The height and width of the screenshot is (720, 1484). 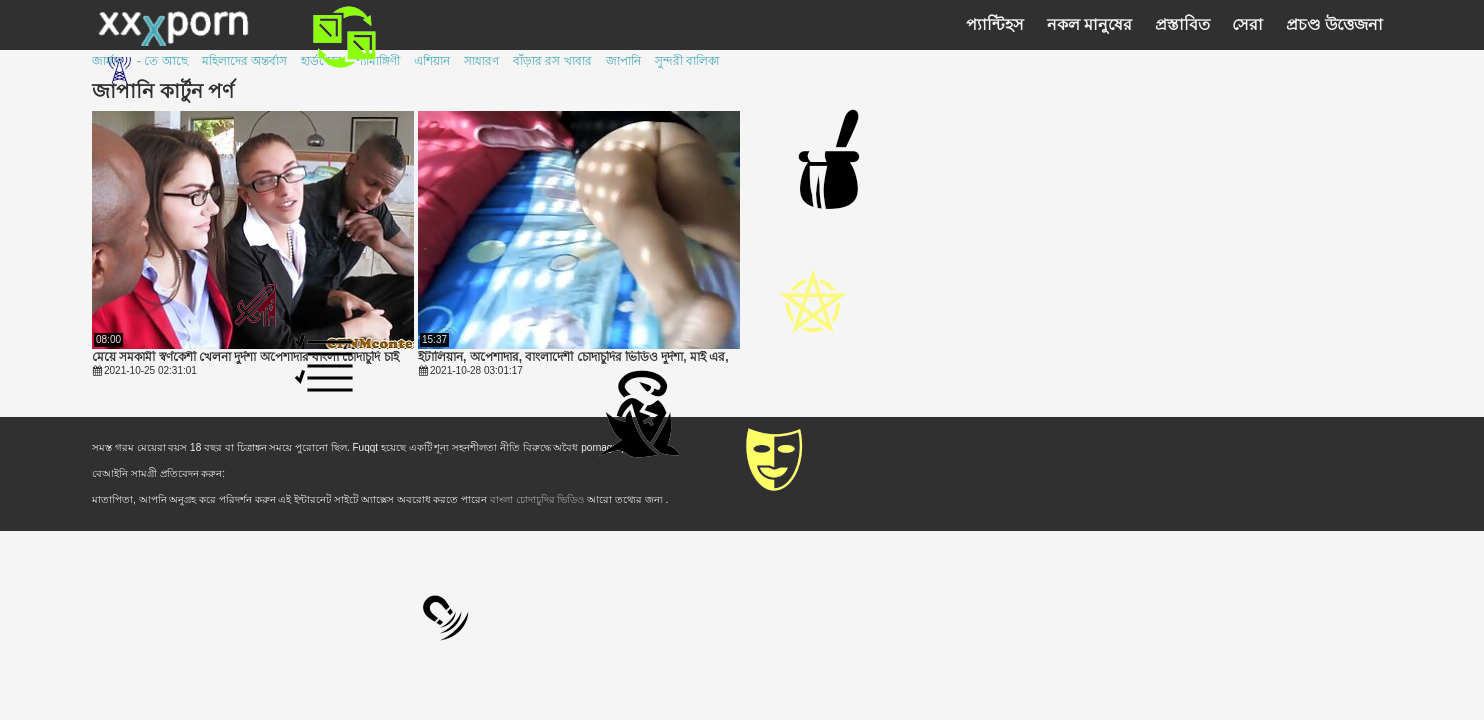 I want to click on view your task checklist, so click(x=327, y=366).